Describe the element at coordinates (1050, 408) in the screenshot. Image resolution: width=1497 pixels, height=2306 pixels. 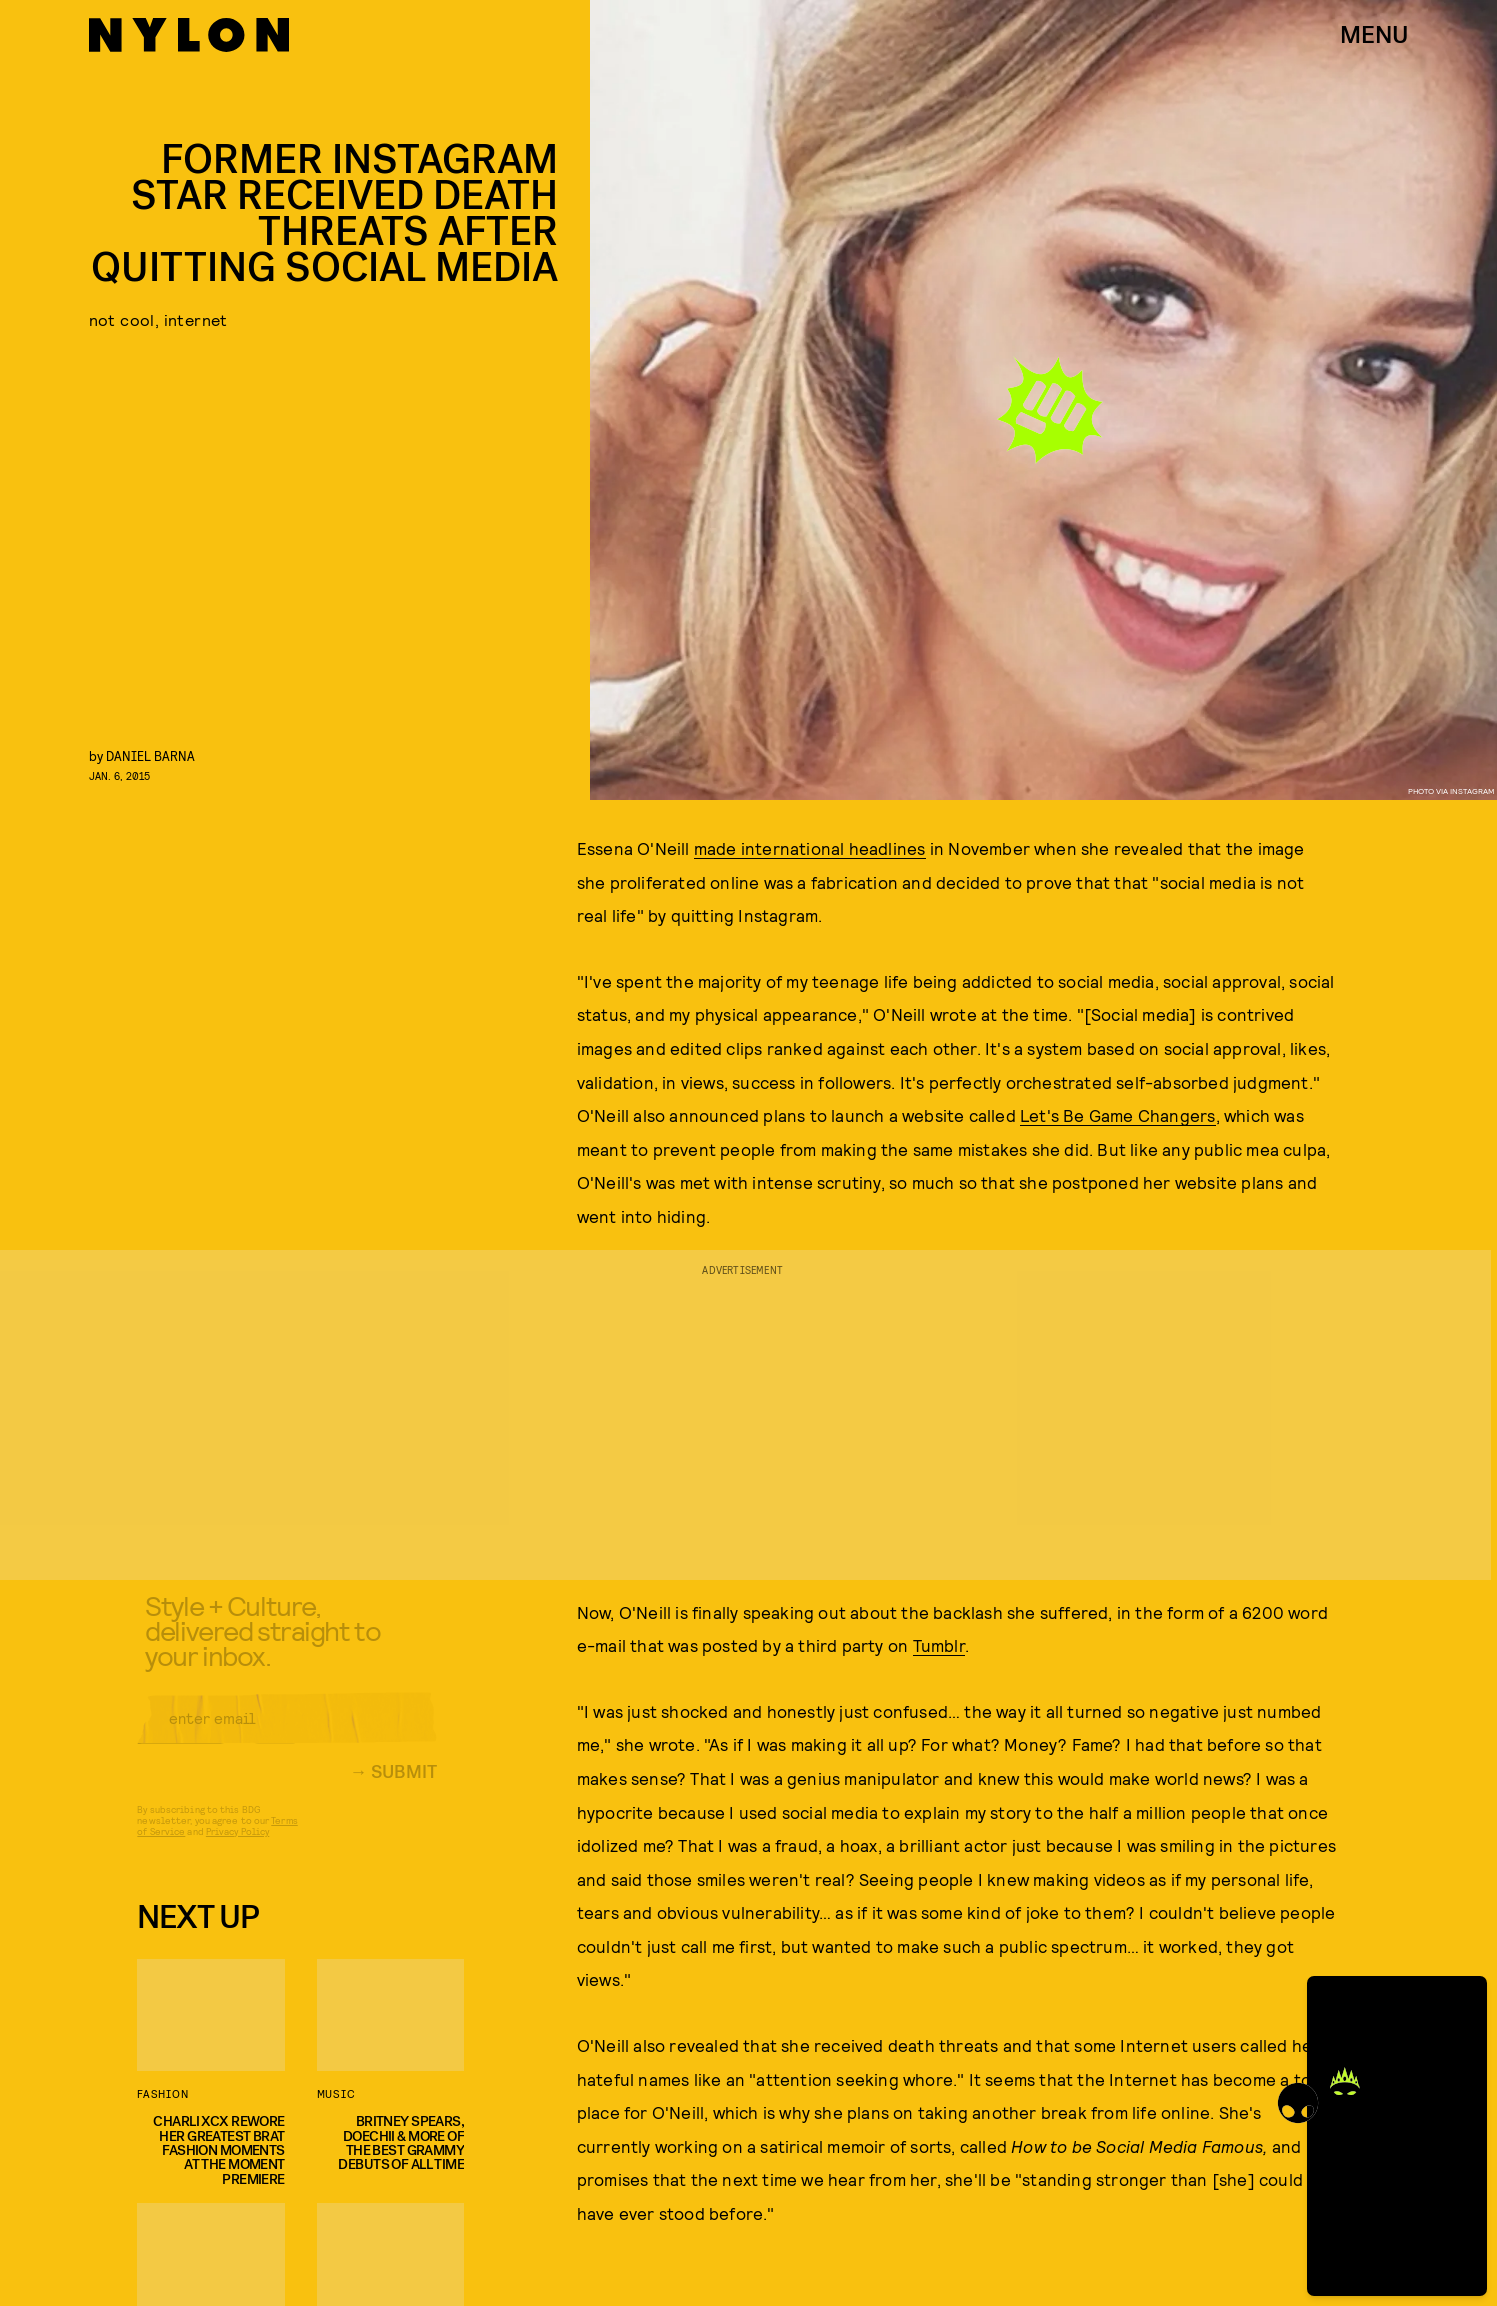
I see `trigger a punch or melee attack action` at that location.